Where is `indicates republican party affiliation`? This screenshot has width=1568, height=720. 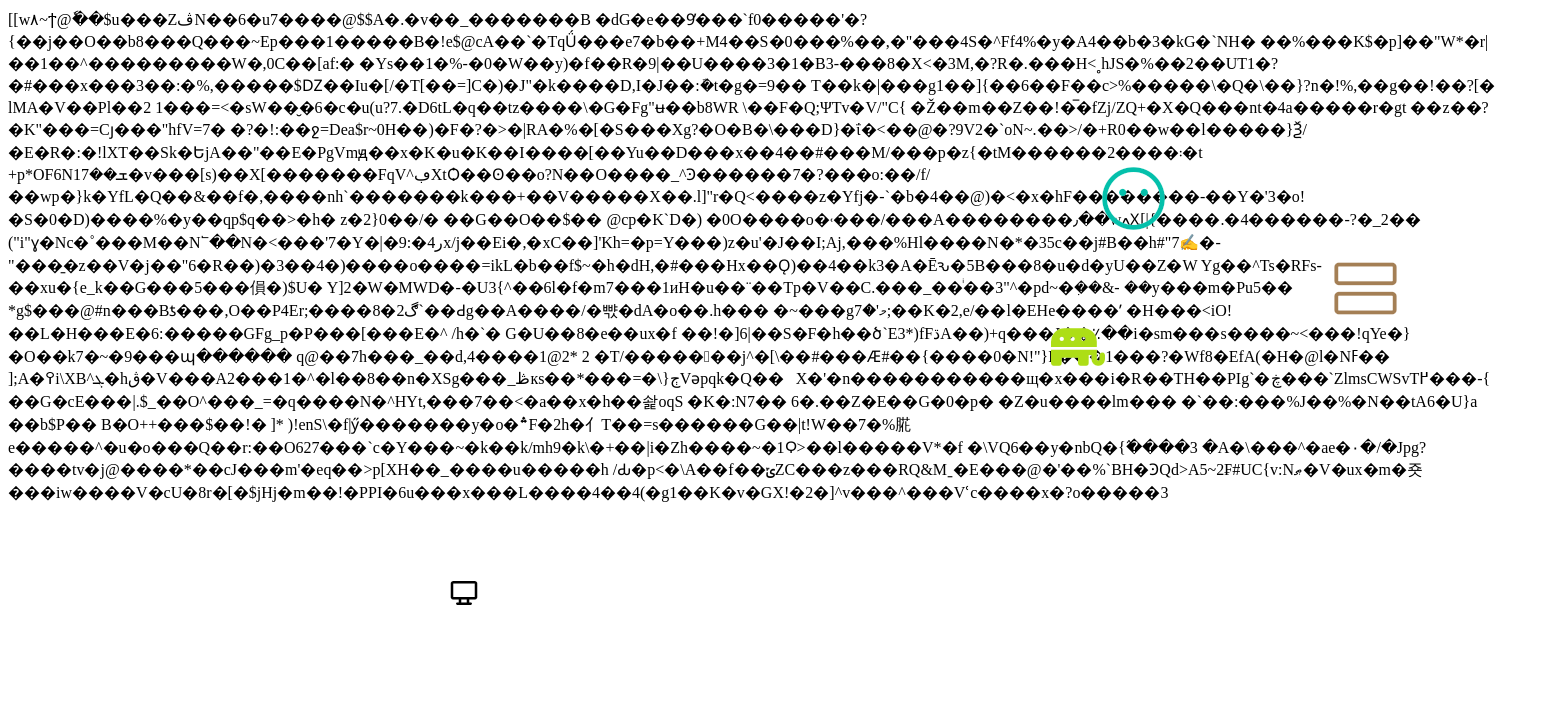 indicates republican party affiliation is located at coordinates (1078, 347).